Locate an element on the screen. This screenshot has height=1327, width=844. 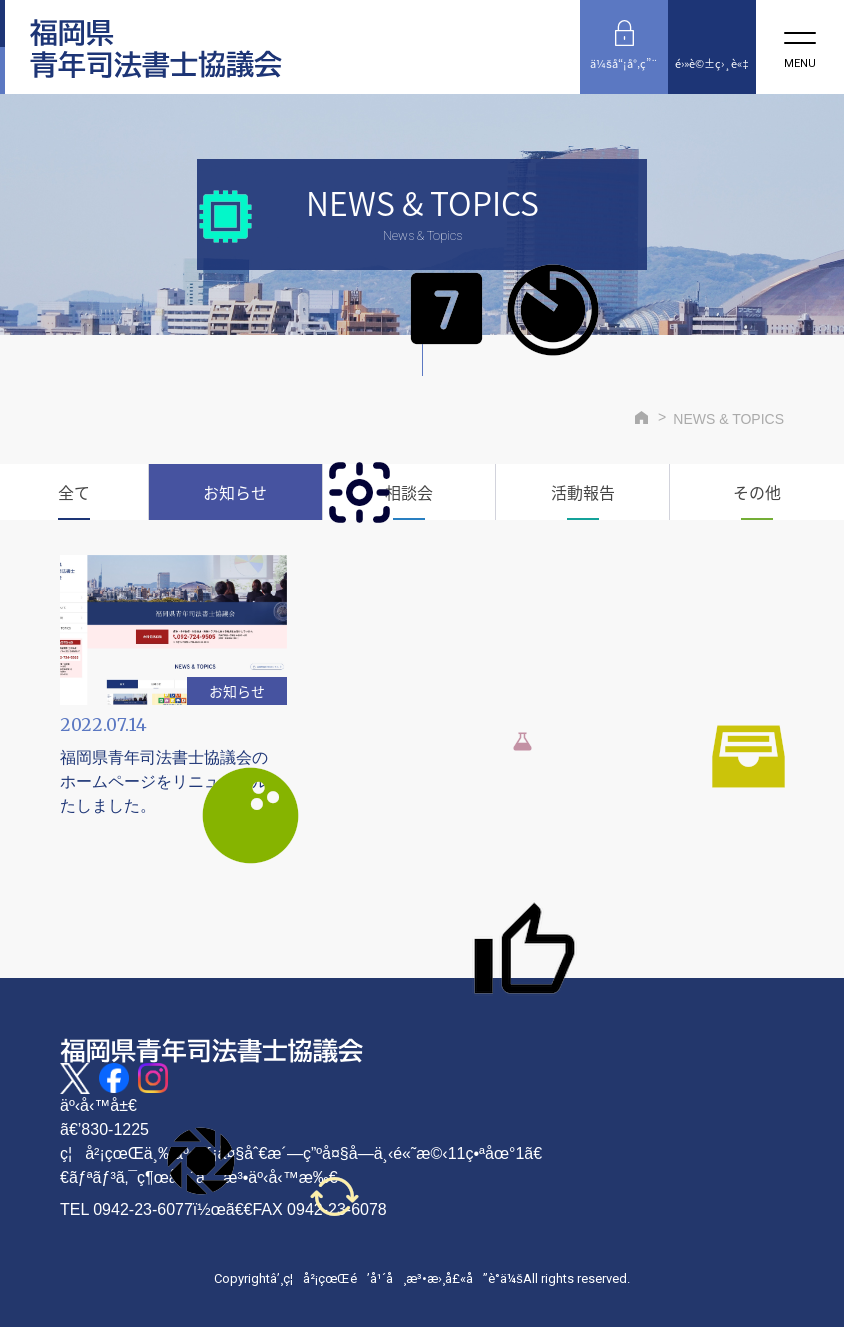
select or input the number seven is located at coordinates (446, 308).